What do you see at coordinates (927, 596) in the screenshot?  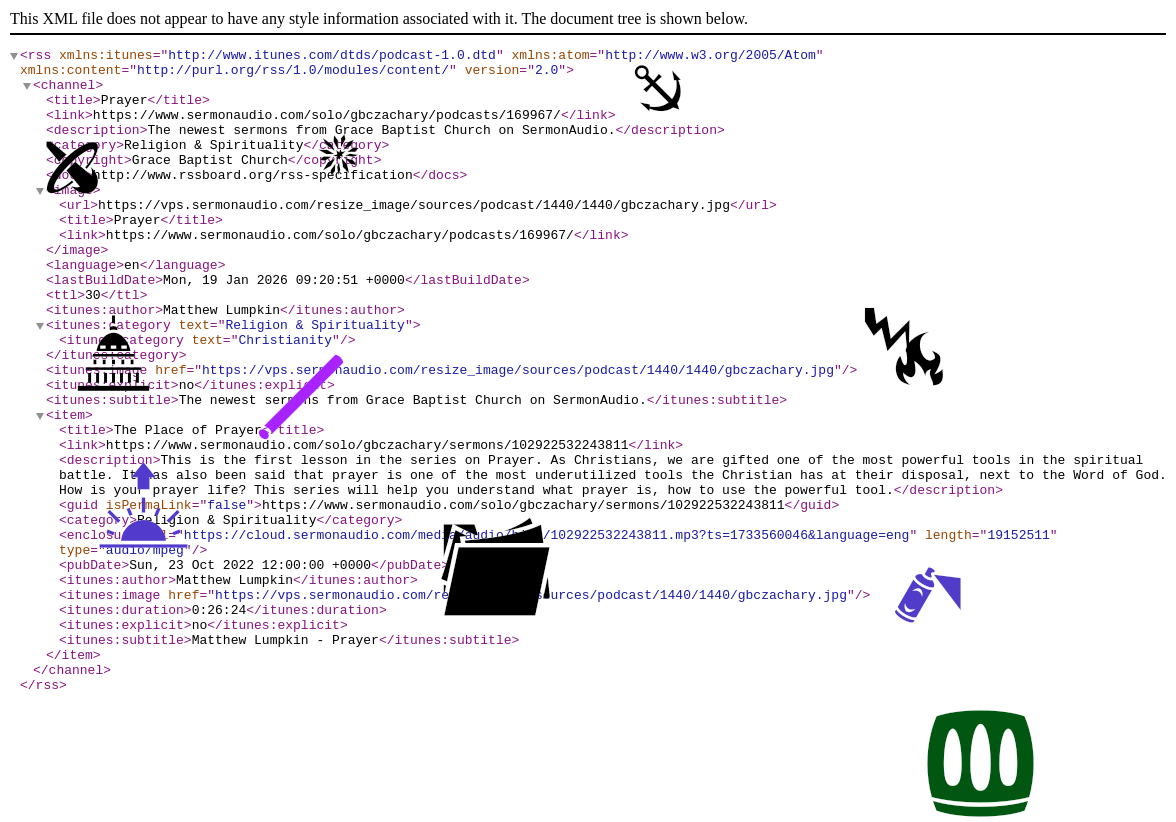 I see `apply spray paint or graffiti tool` at bounding box center [927, 596].